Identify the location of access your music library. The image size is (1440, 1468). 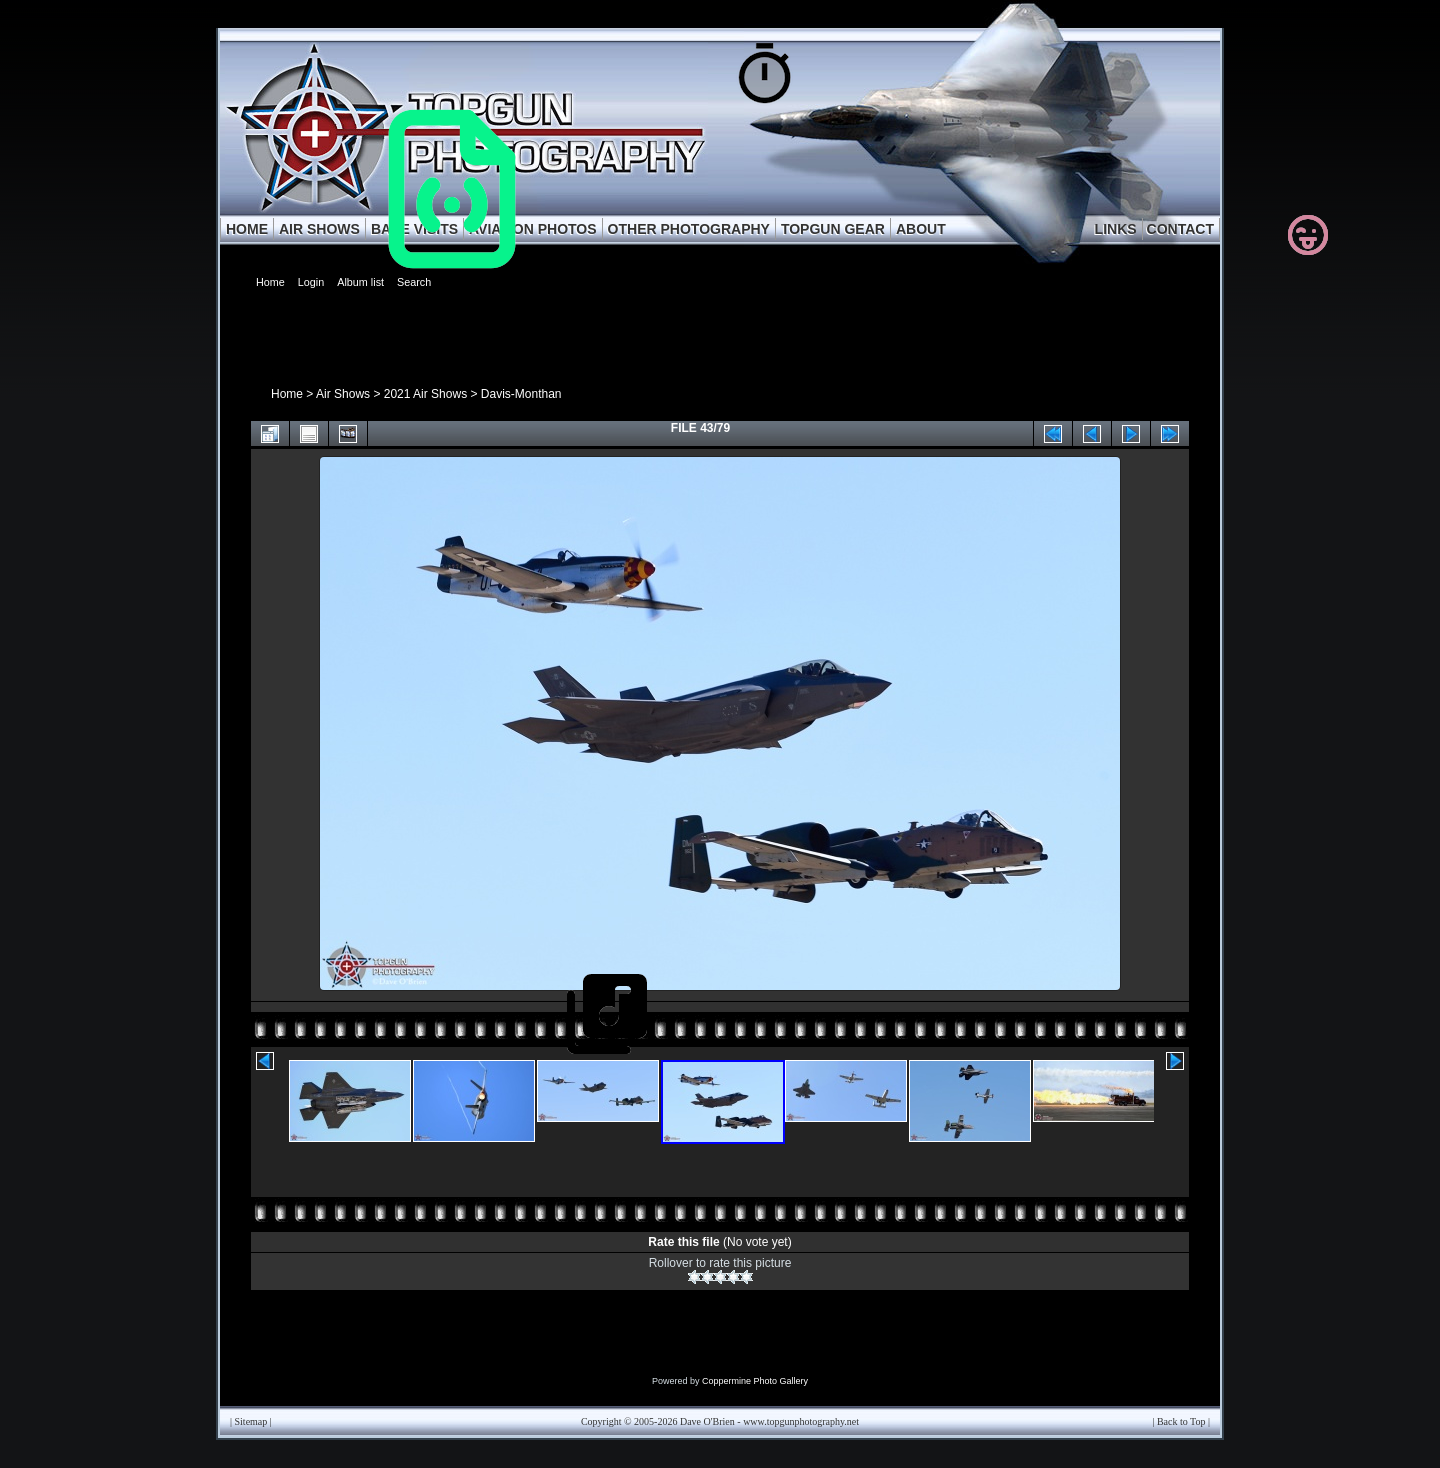
(607, 1014).